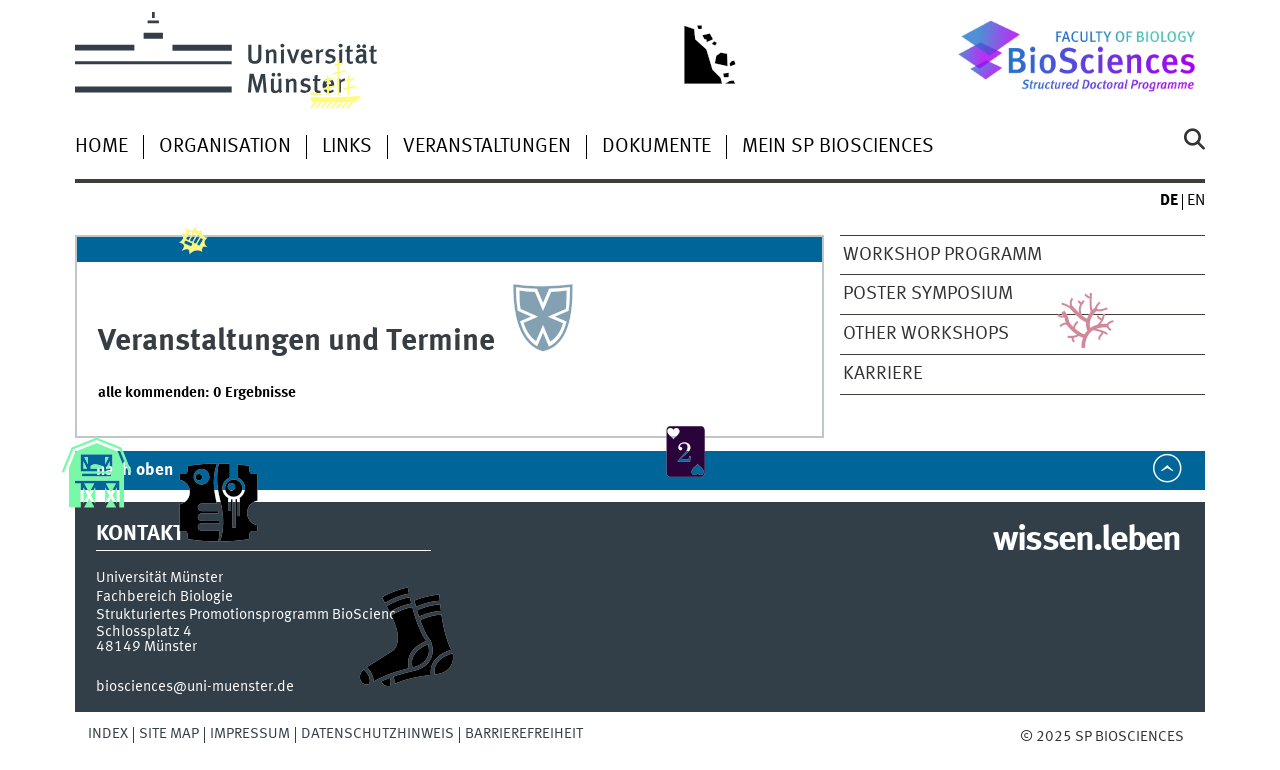 This screenshot has width=1280, height=770. I want to click on browse socks or hosiery products, so click(406, 636).